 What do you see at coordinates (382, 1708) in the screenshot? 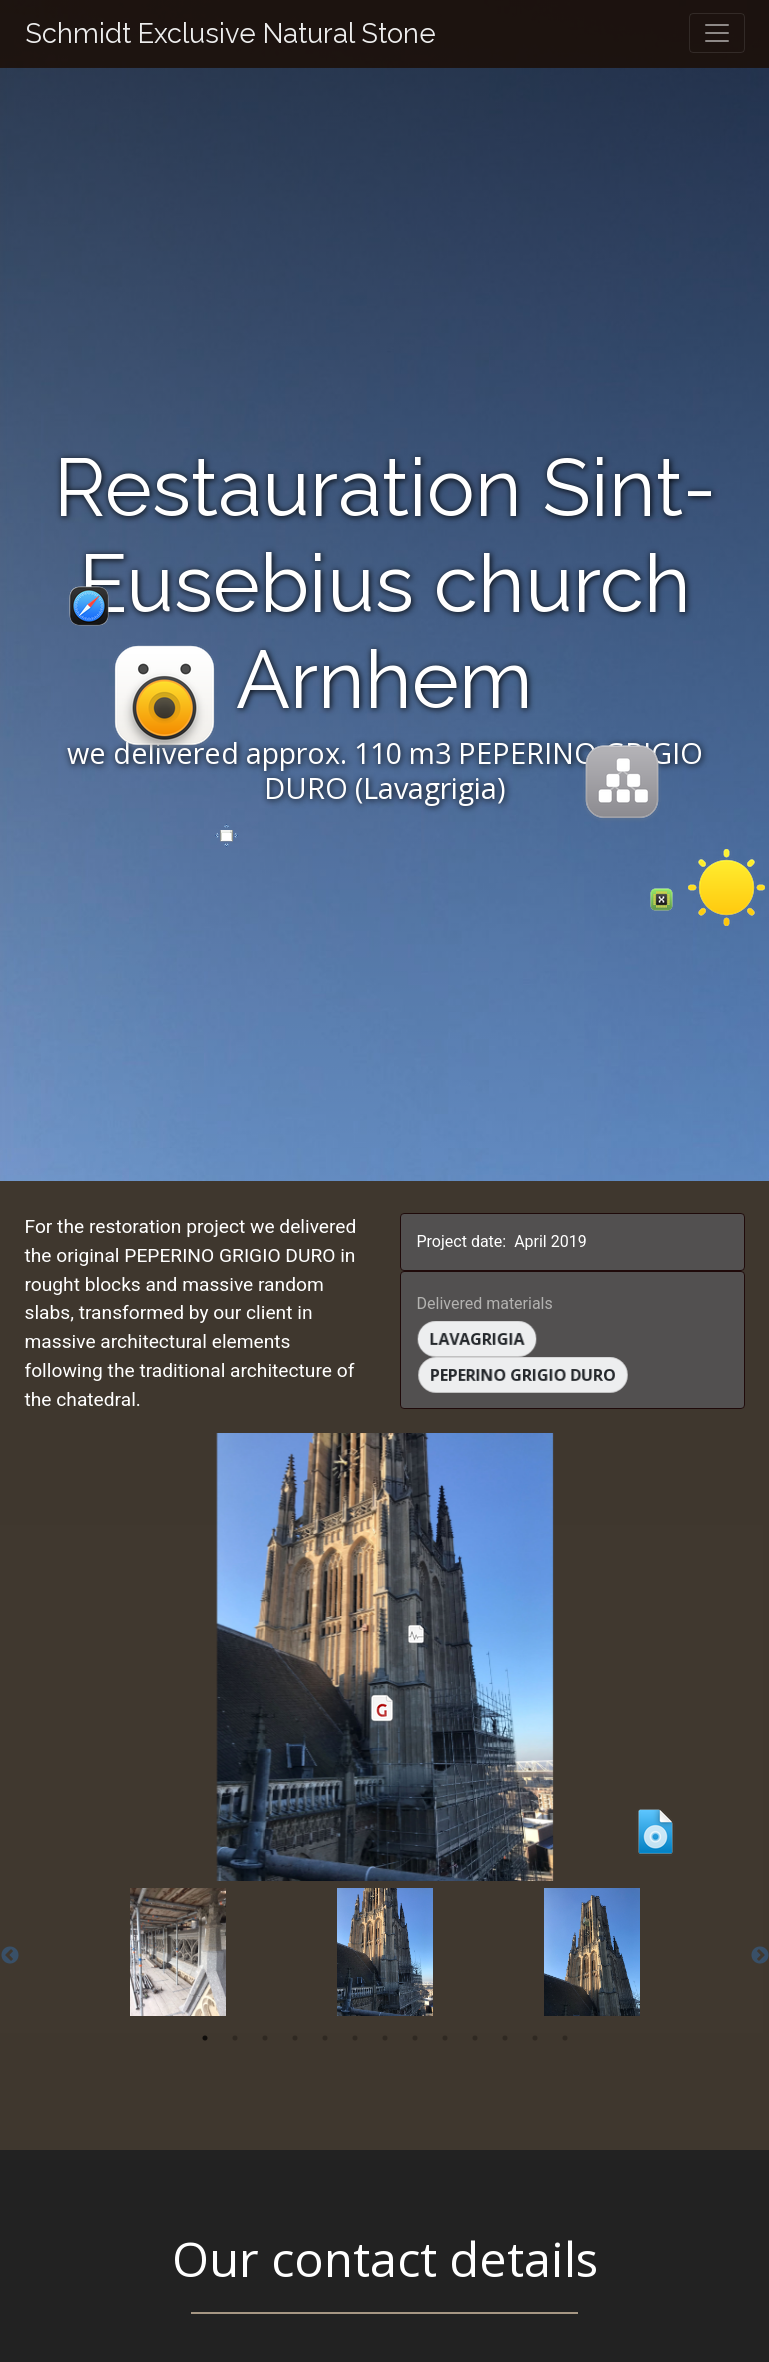
I see `a g-code file for 3D printing or CNC machining` at bounding box center [382, 1708].